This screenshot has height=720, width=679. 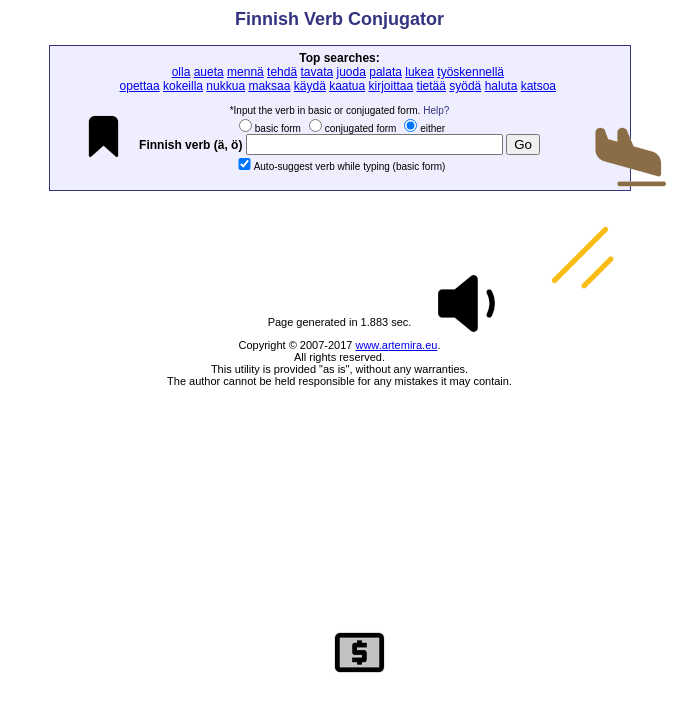 What do you see at coordinates (584, 259) in the screenshot?
I see `indicates a count or tally of two items` at bounding box center [584, 259].